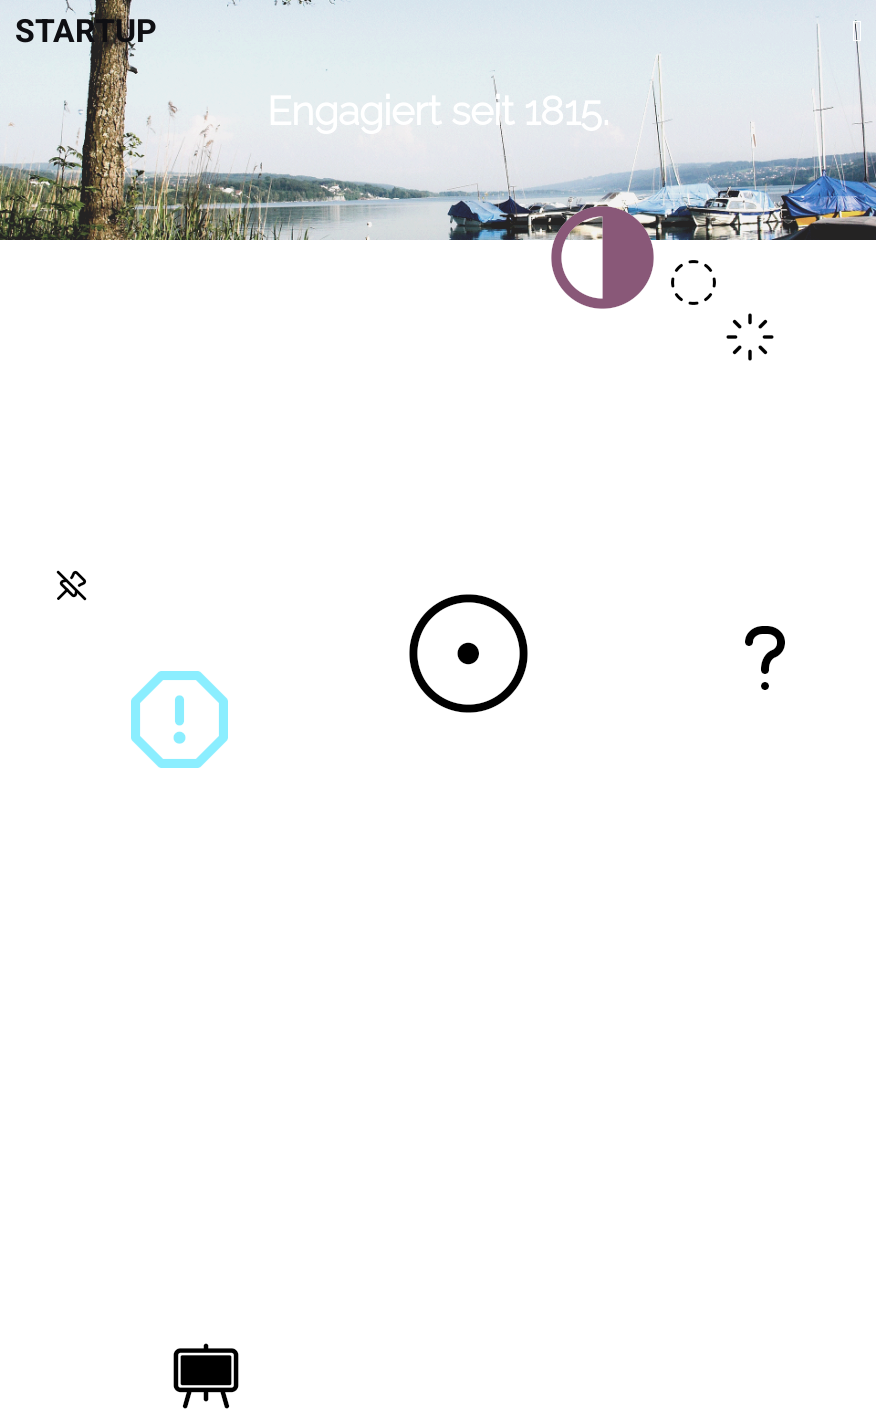 The image size is (876, 1417). Describe the element at coordinates (468, 653) in the screenshot. I see `view open issues in a repository` at that location.